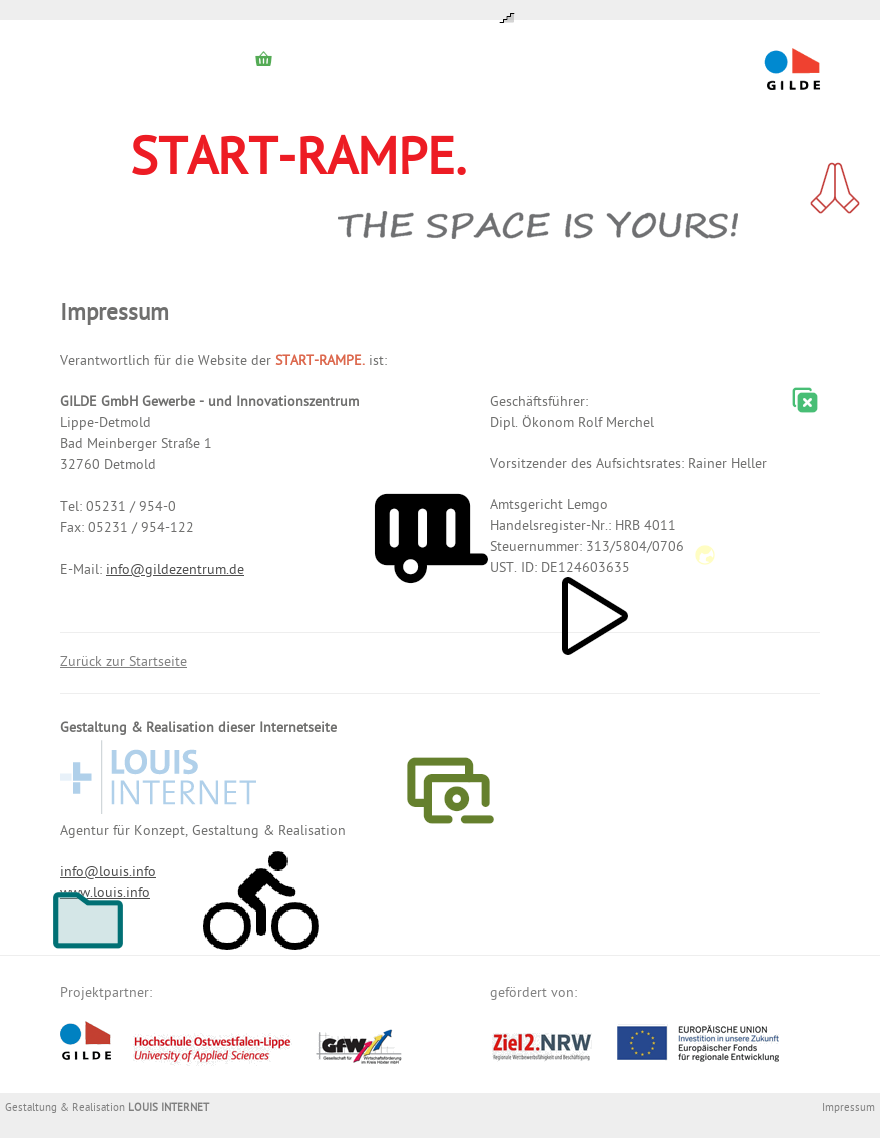  What do you see at coordinates (835, 189) in the screenshot?
I see `express gratitude or thanks` at bounding box center [835, 189].